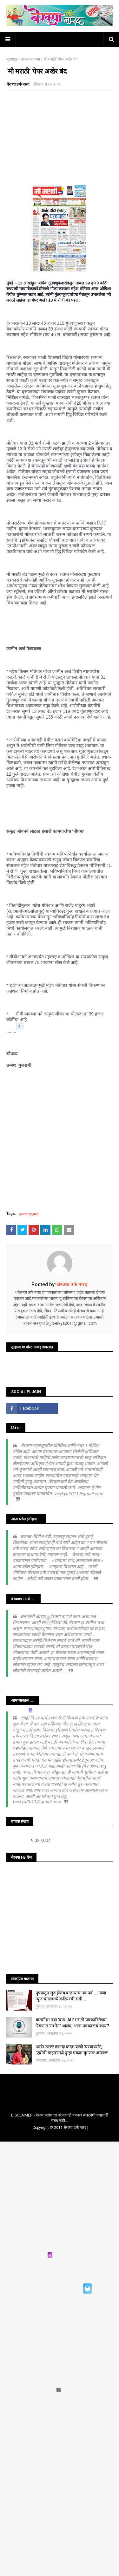 The height and width of the screenshot is (2576, 119). What do you see at coordinates (20, 1026) in the screenshot?
I see `open a text document file` at bounding box center [20, 1026].